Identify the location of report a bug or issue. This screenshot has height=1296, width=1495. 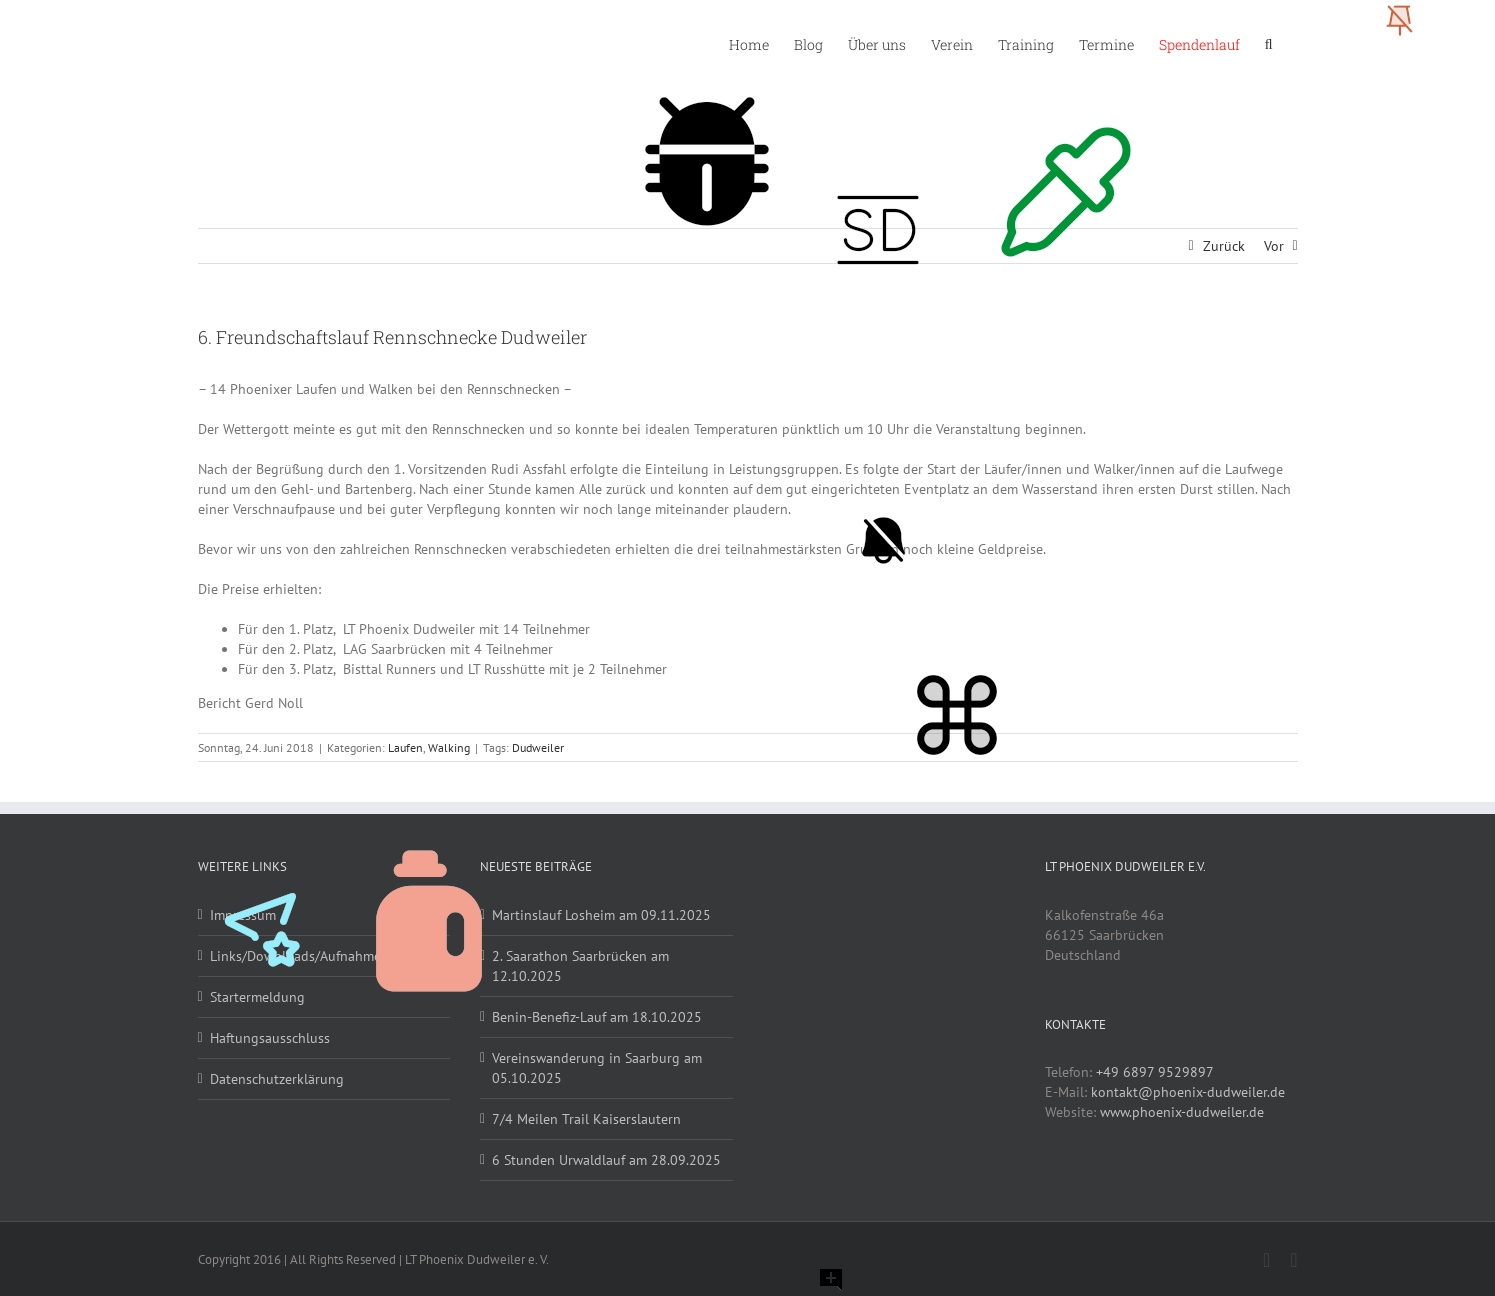
(707, 159).